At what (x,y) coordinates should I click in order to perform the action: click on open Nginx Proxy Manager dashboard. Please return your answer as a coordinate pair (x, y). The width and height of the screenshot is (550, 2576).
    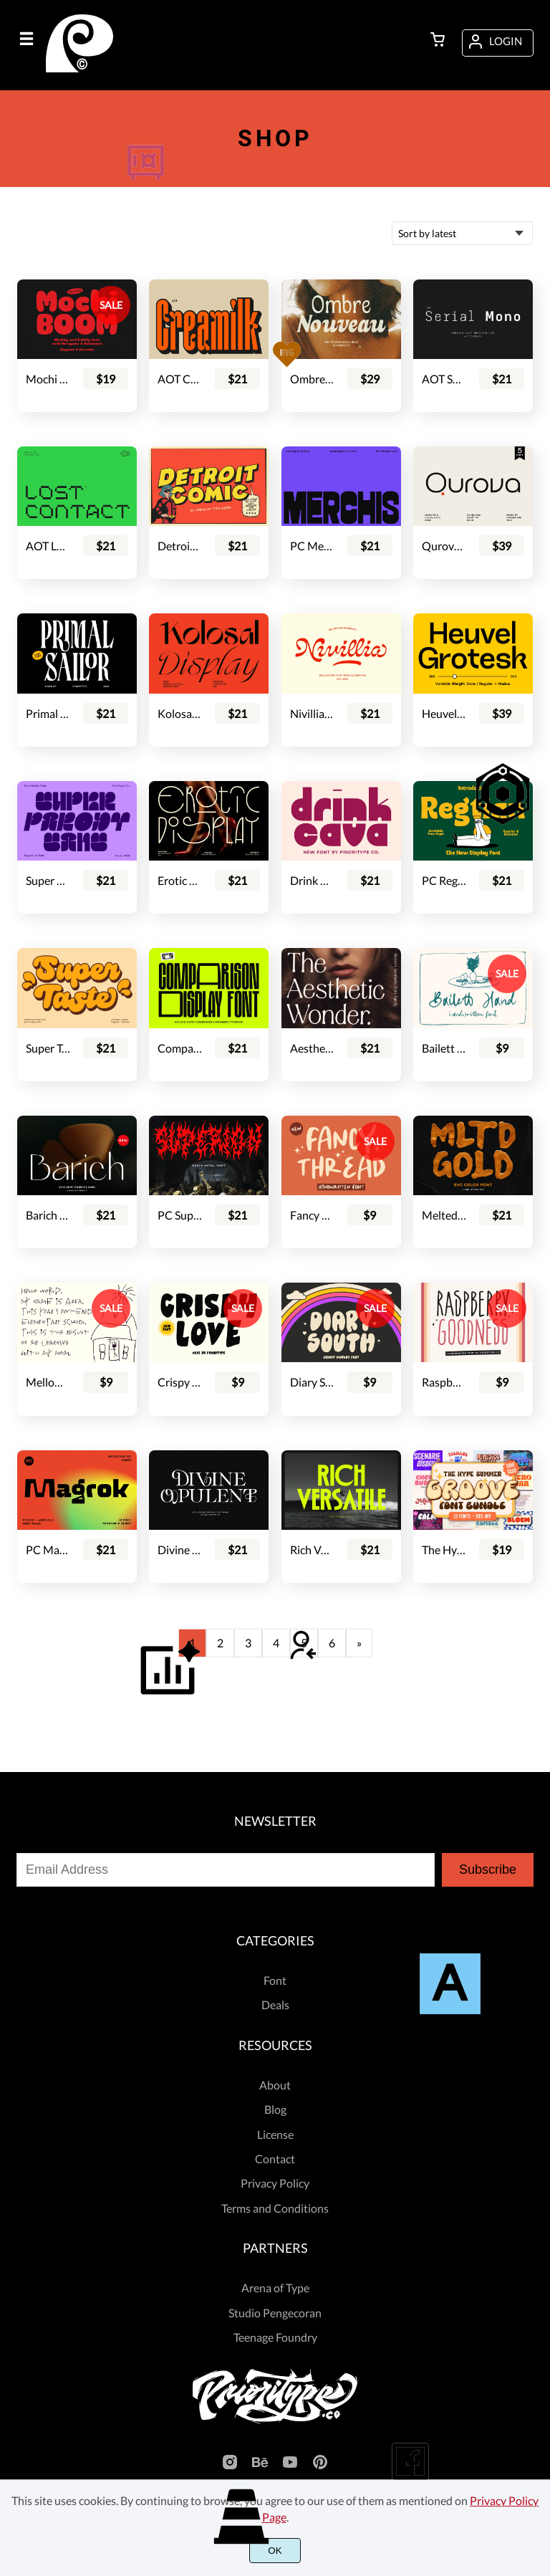
    Looking at the image, I should click on (503, 794).